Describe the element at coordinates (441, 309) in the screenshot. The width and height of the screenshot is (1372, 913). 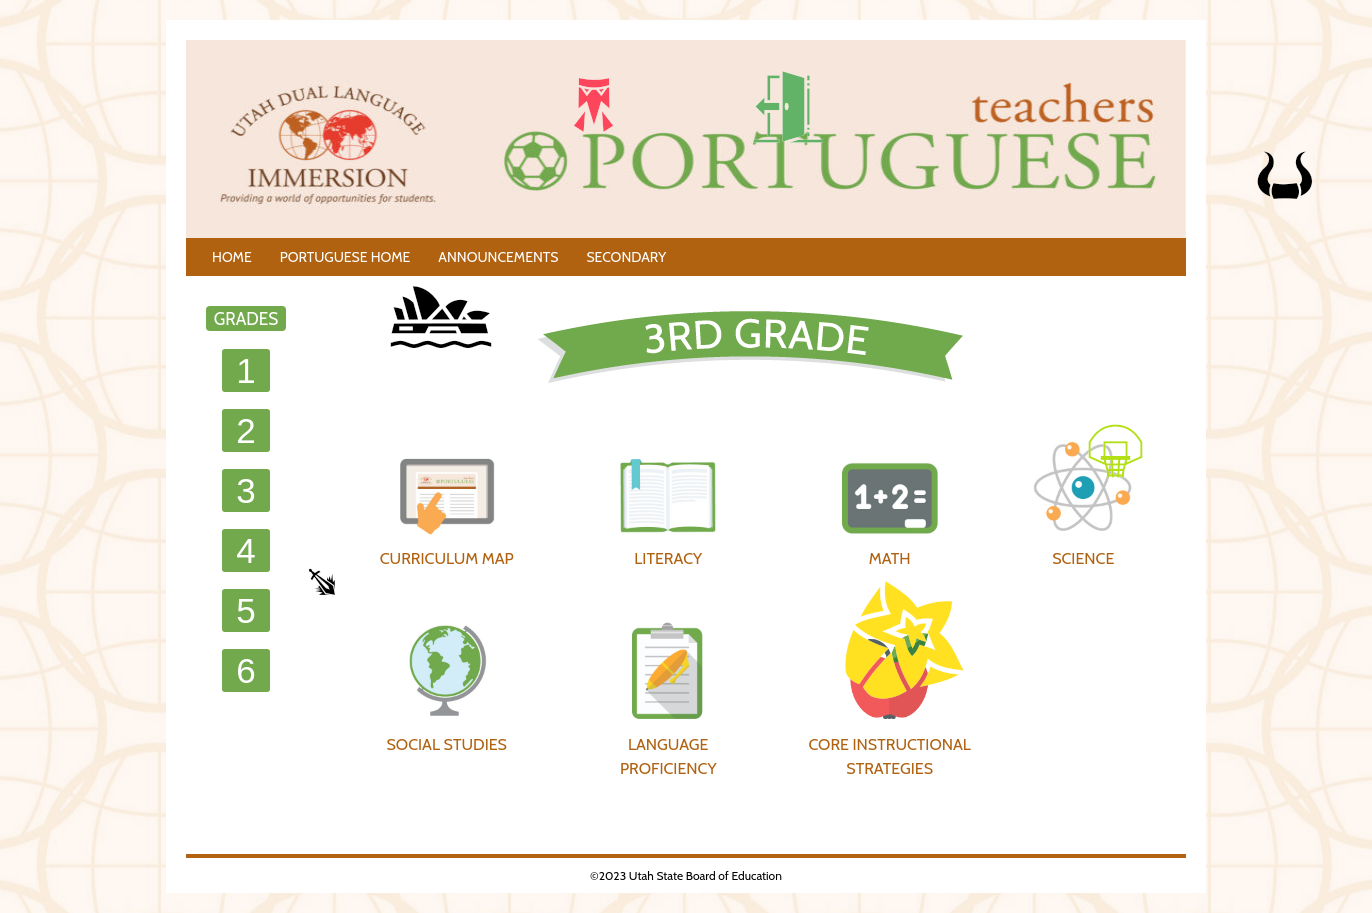
I see `view sydney opera house landmark information` at that location.